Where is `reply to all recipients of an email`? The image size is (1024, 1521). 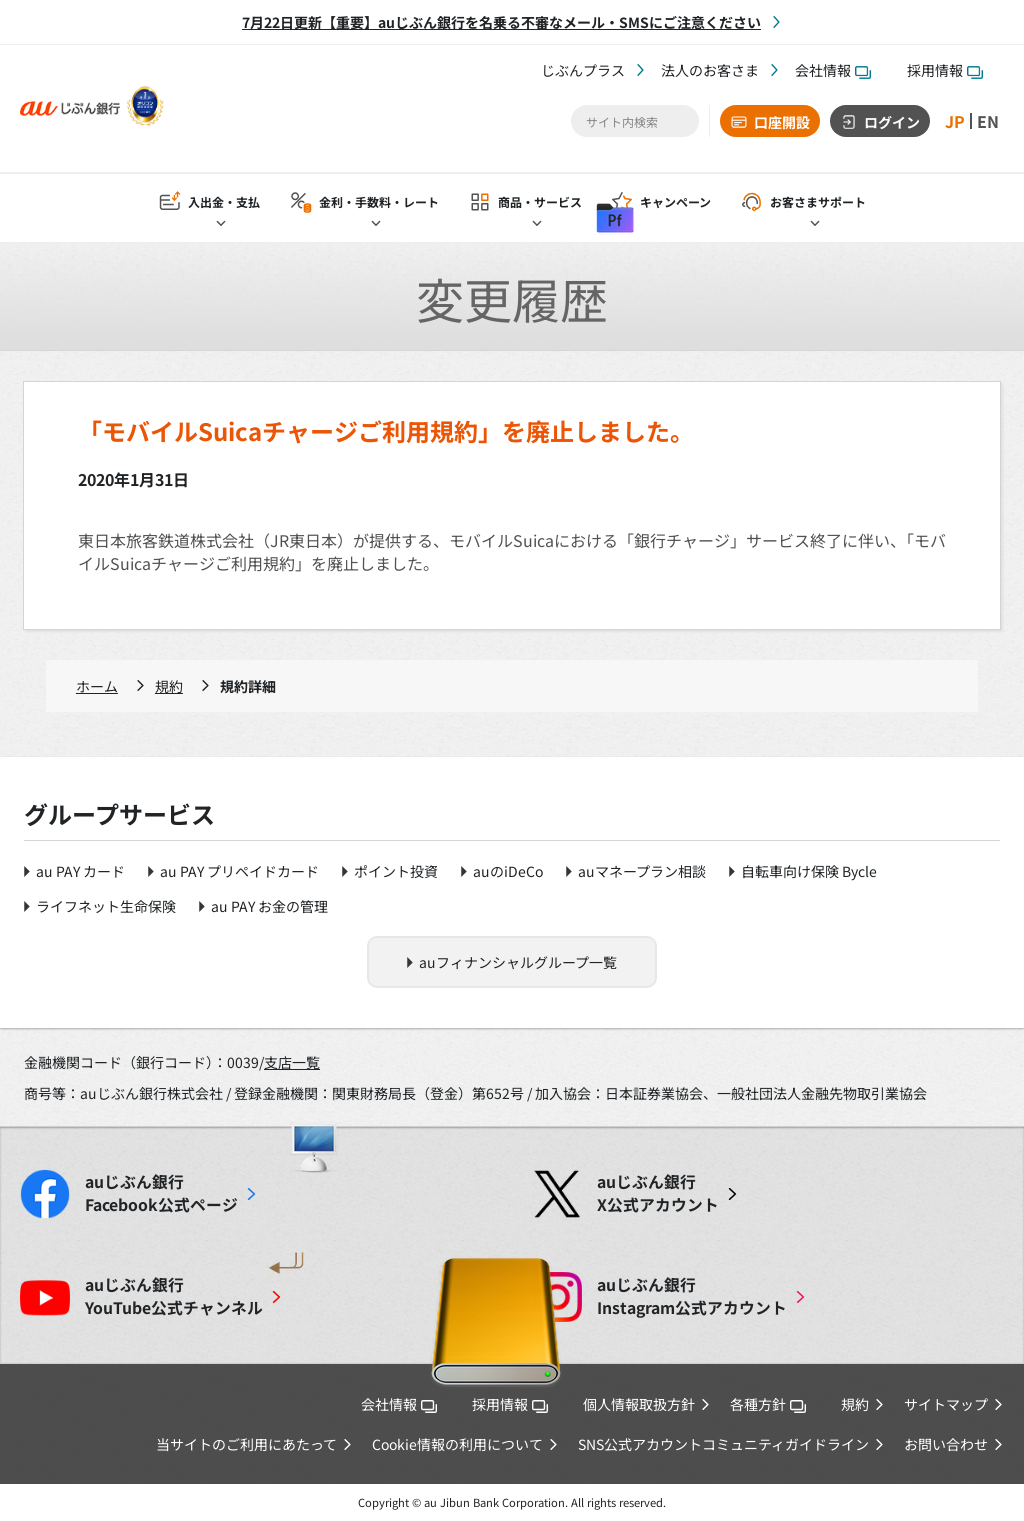
reply to all recipients of an email is located at coordinates (285, 1260).